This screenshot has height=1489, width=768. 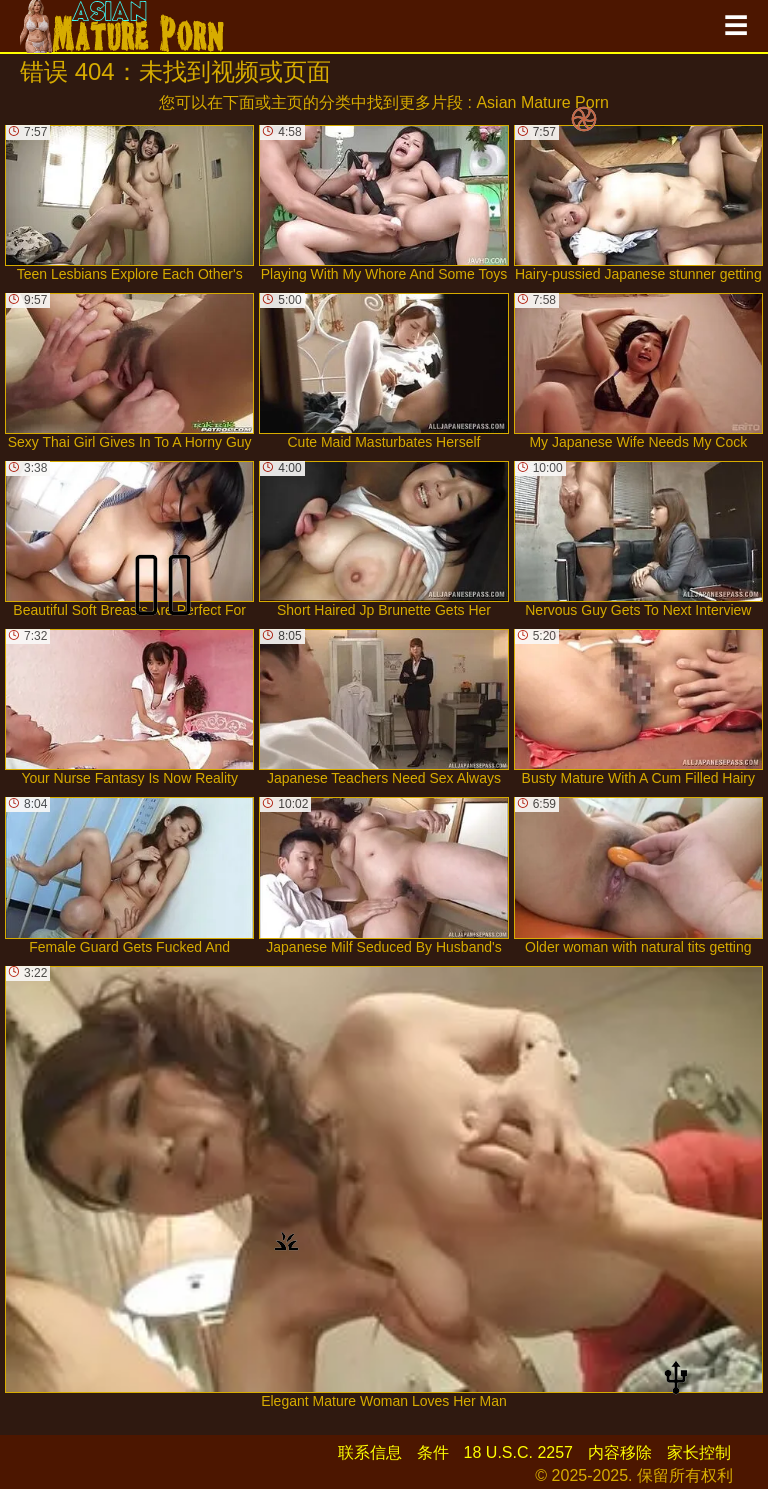 I want to click on view outdoor or nature-related content, so click(x=286, y=1240).